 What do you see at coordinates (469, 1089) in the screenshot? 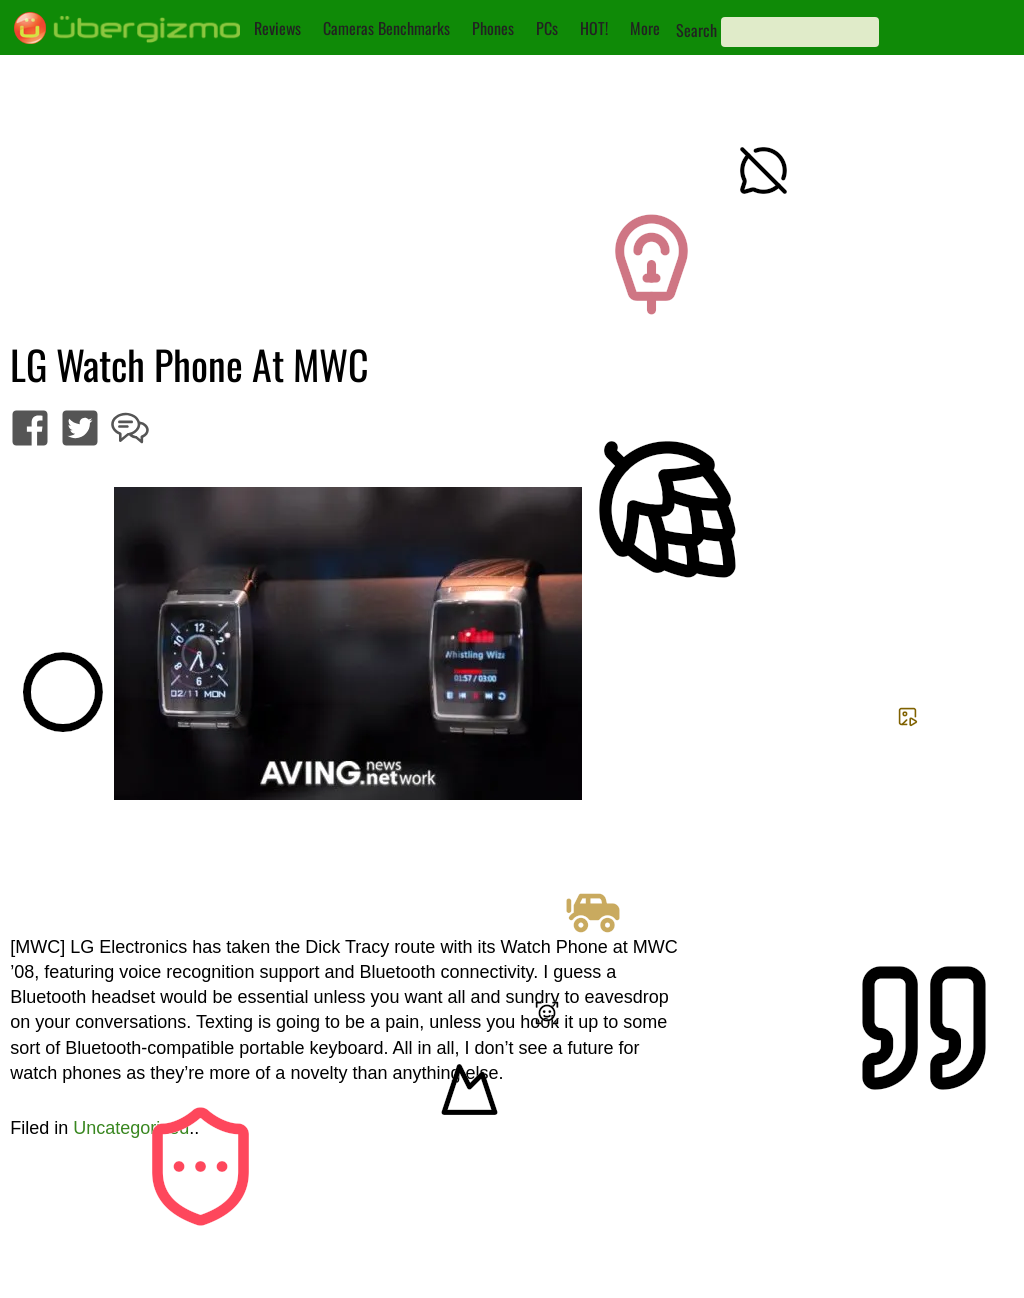
I see `view outdoor or nature-related content` at bounding box center [469, 1089].